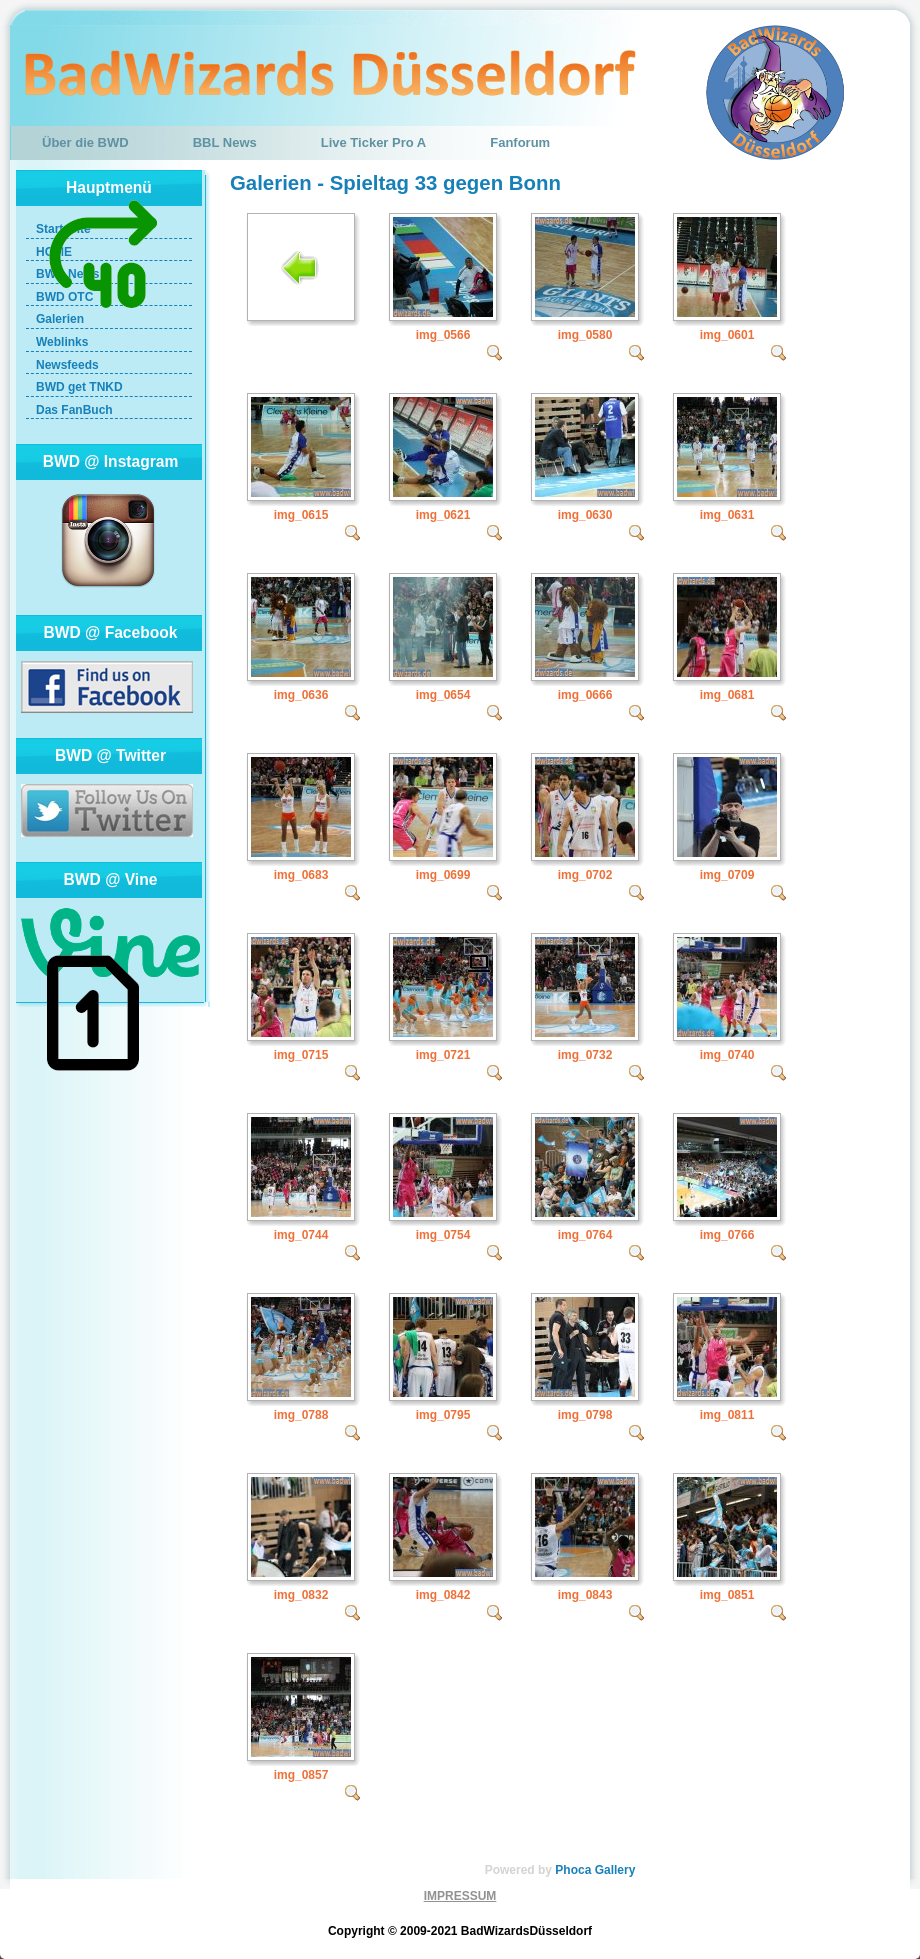  Describe the element at coordinates (479, 963) in the screenshot. I see `switch to desktop view` at that location.